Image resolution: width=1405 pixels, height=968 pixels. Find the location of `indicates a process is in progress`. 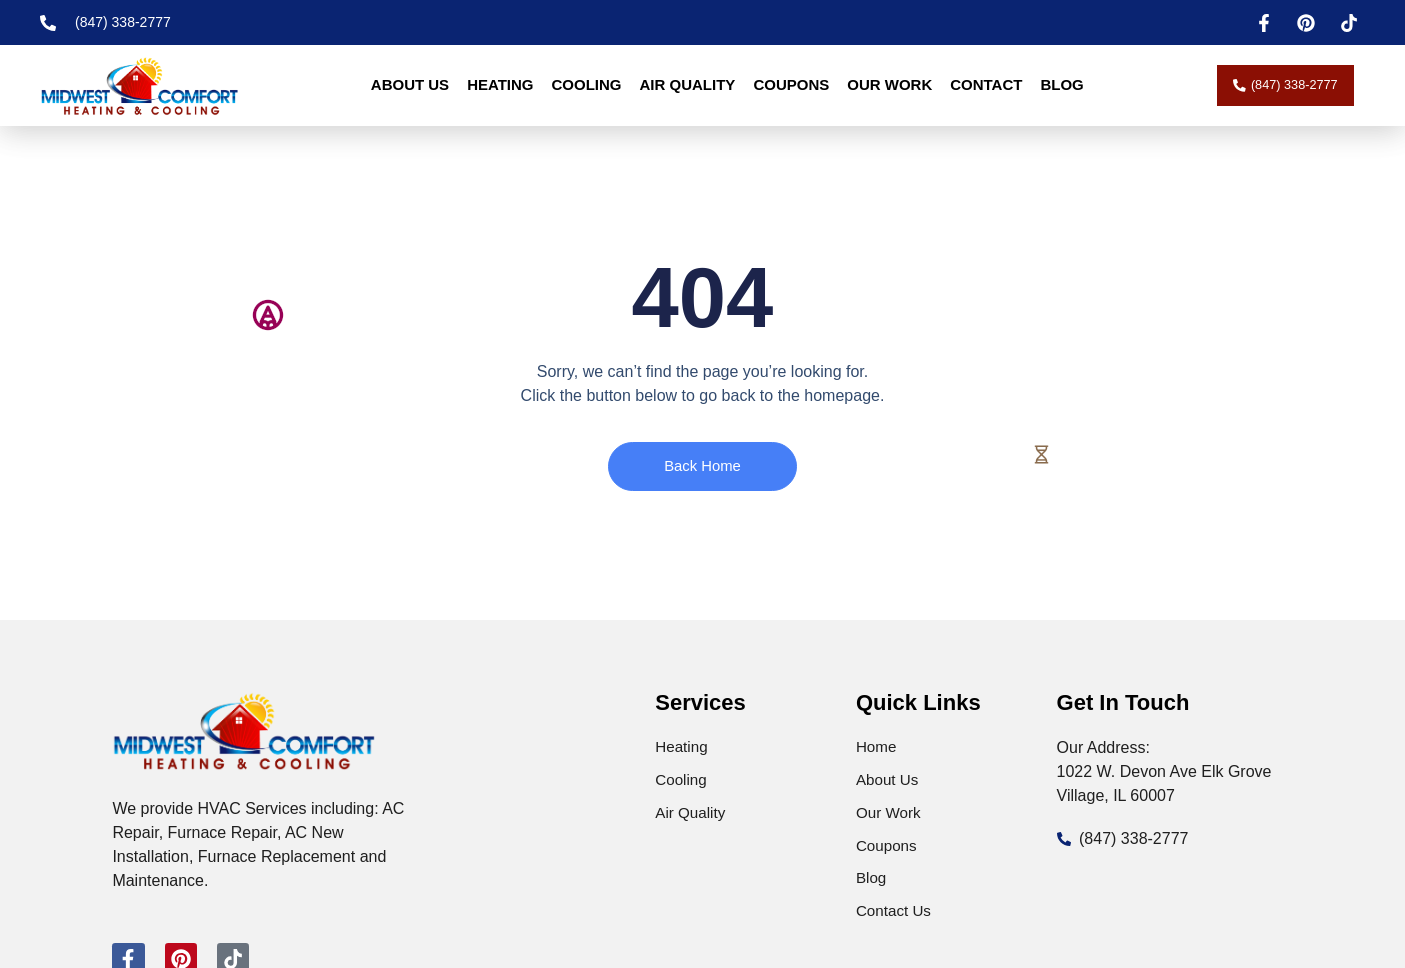

indicates a process is in progress is located at coordinates (1041, 454).